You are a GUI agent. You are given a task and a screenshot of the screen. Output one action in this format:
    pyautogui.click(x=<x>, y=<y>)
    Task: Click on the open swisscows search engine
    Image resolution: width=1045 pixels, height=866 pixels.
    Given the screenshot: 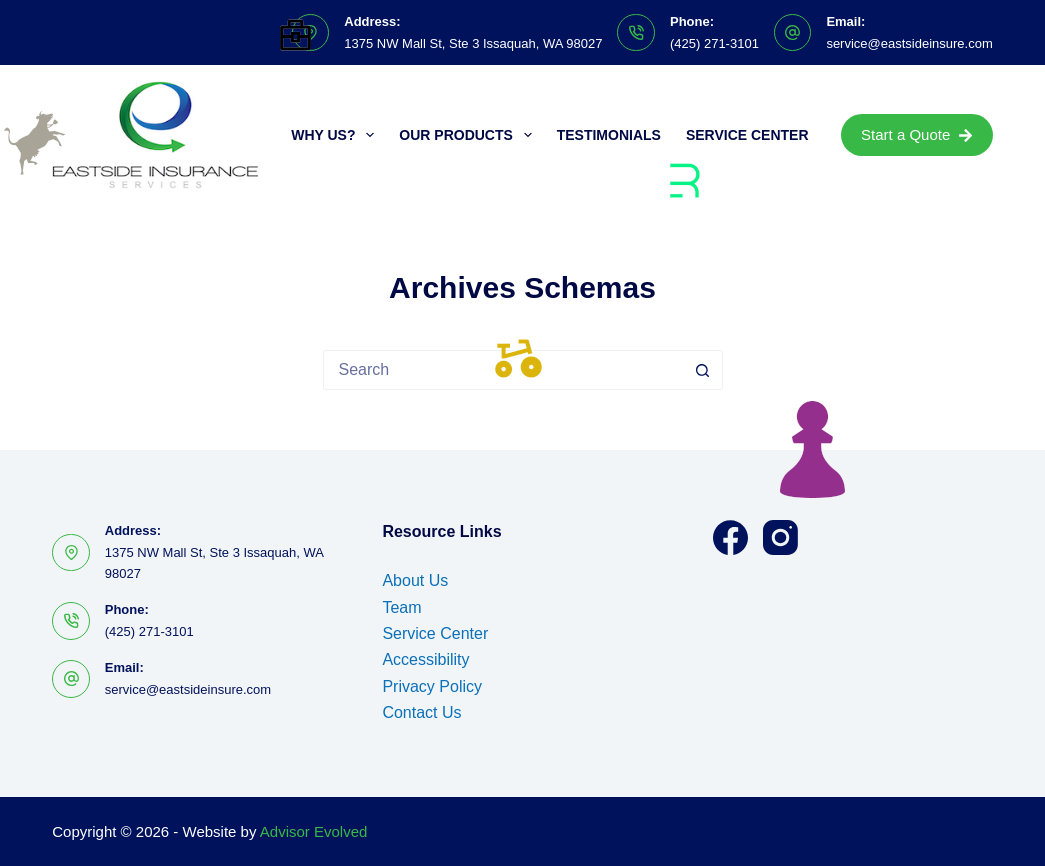 What is the action you would take?
    pyautogui.click(x=35, y=143)
    